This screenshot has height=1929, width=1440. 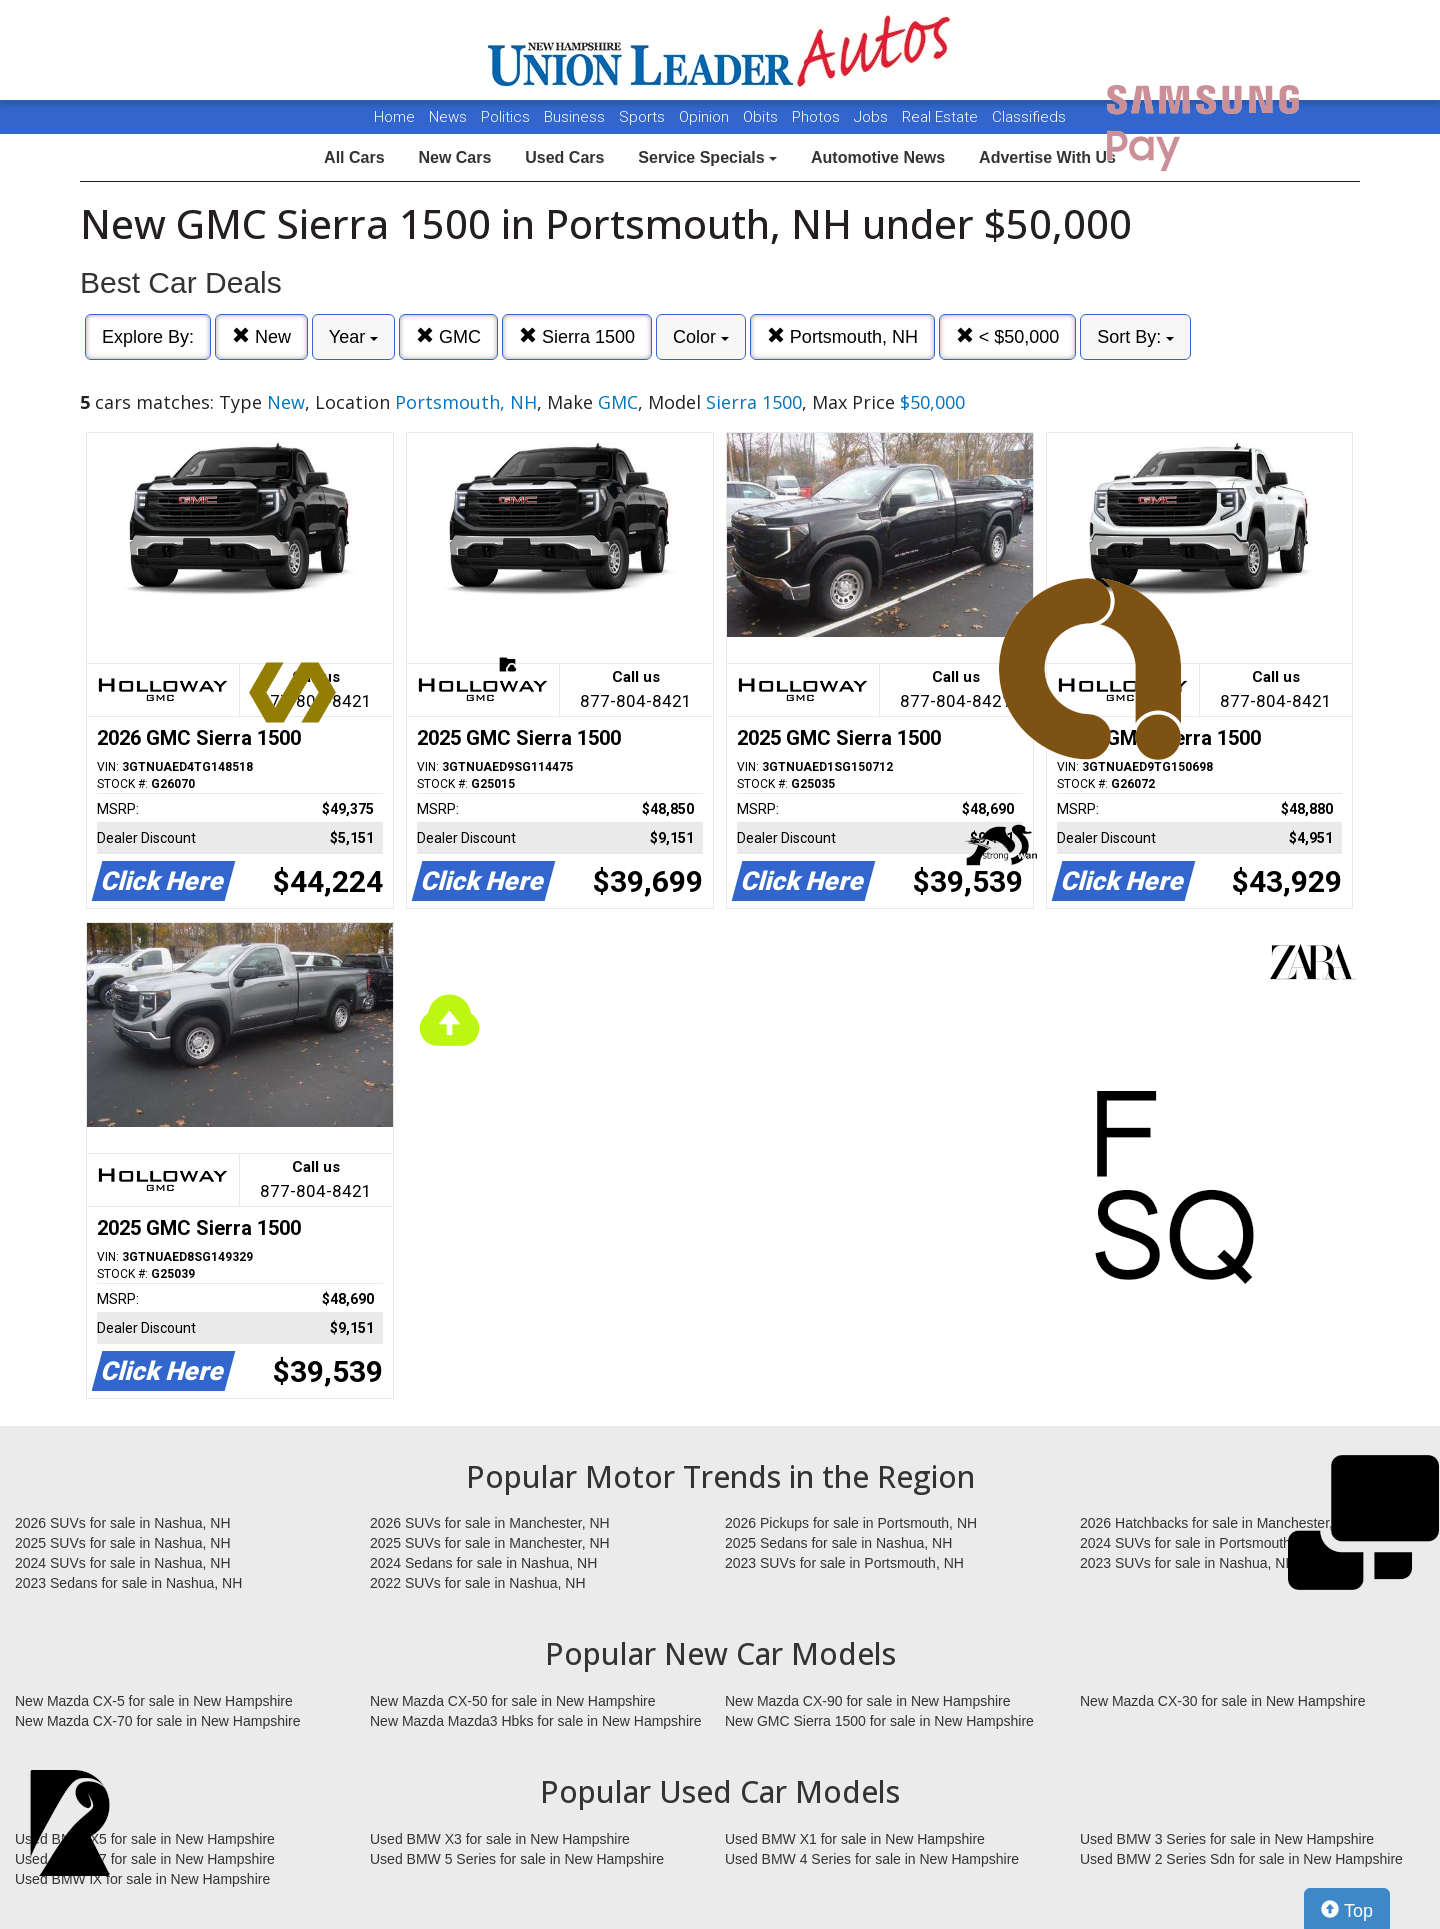 What do you see at coordinates (70, 1823) in the screenshot?
I see `Rollup.js logo` at bounding box center [70, 1823].